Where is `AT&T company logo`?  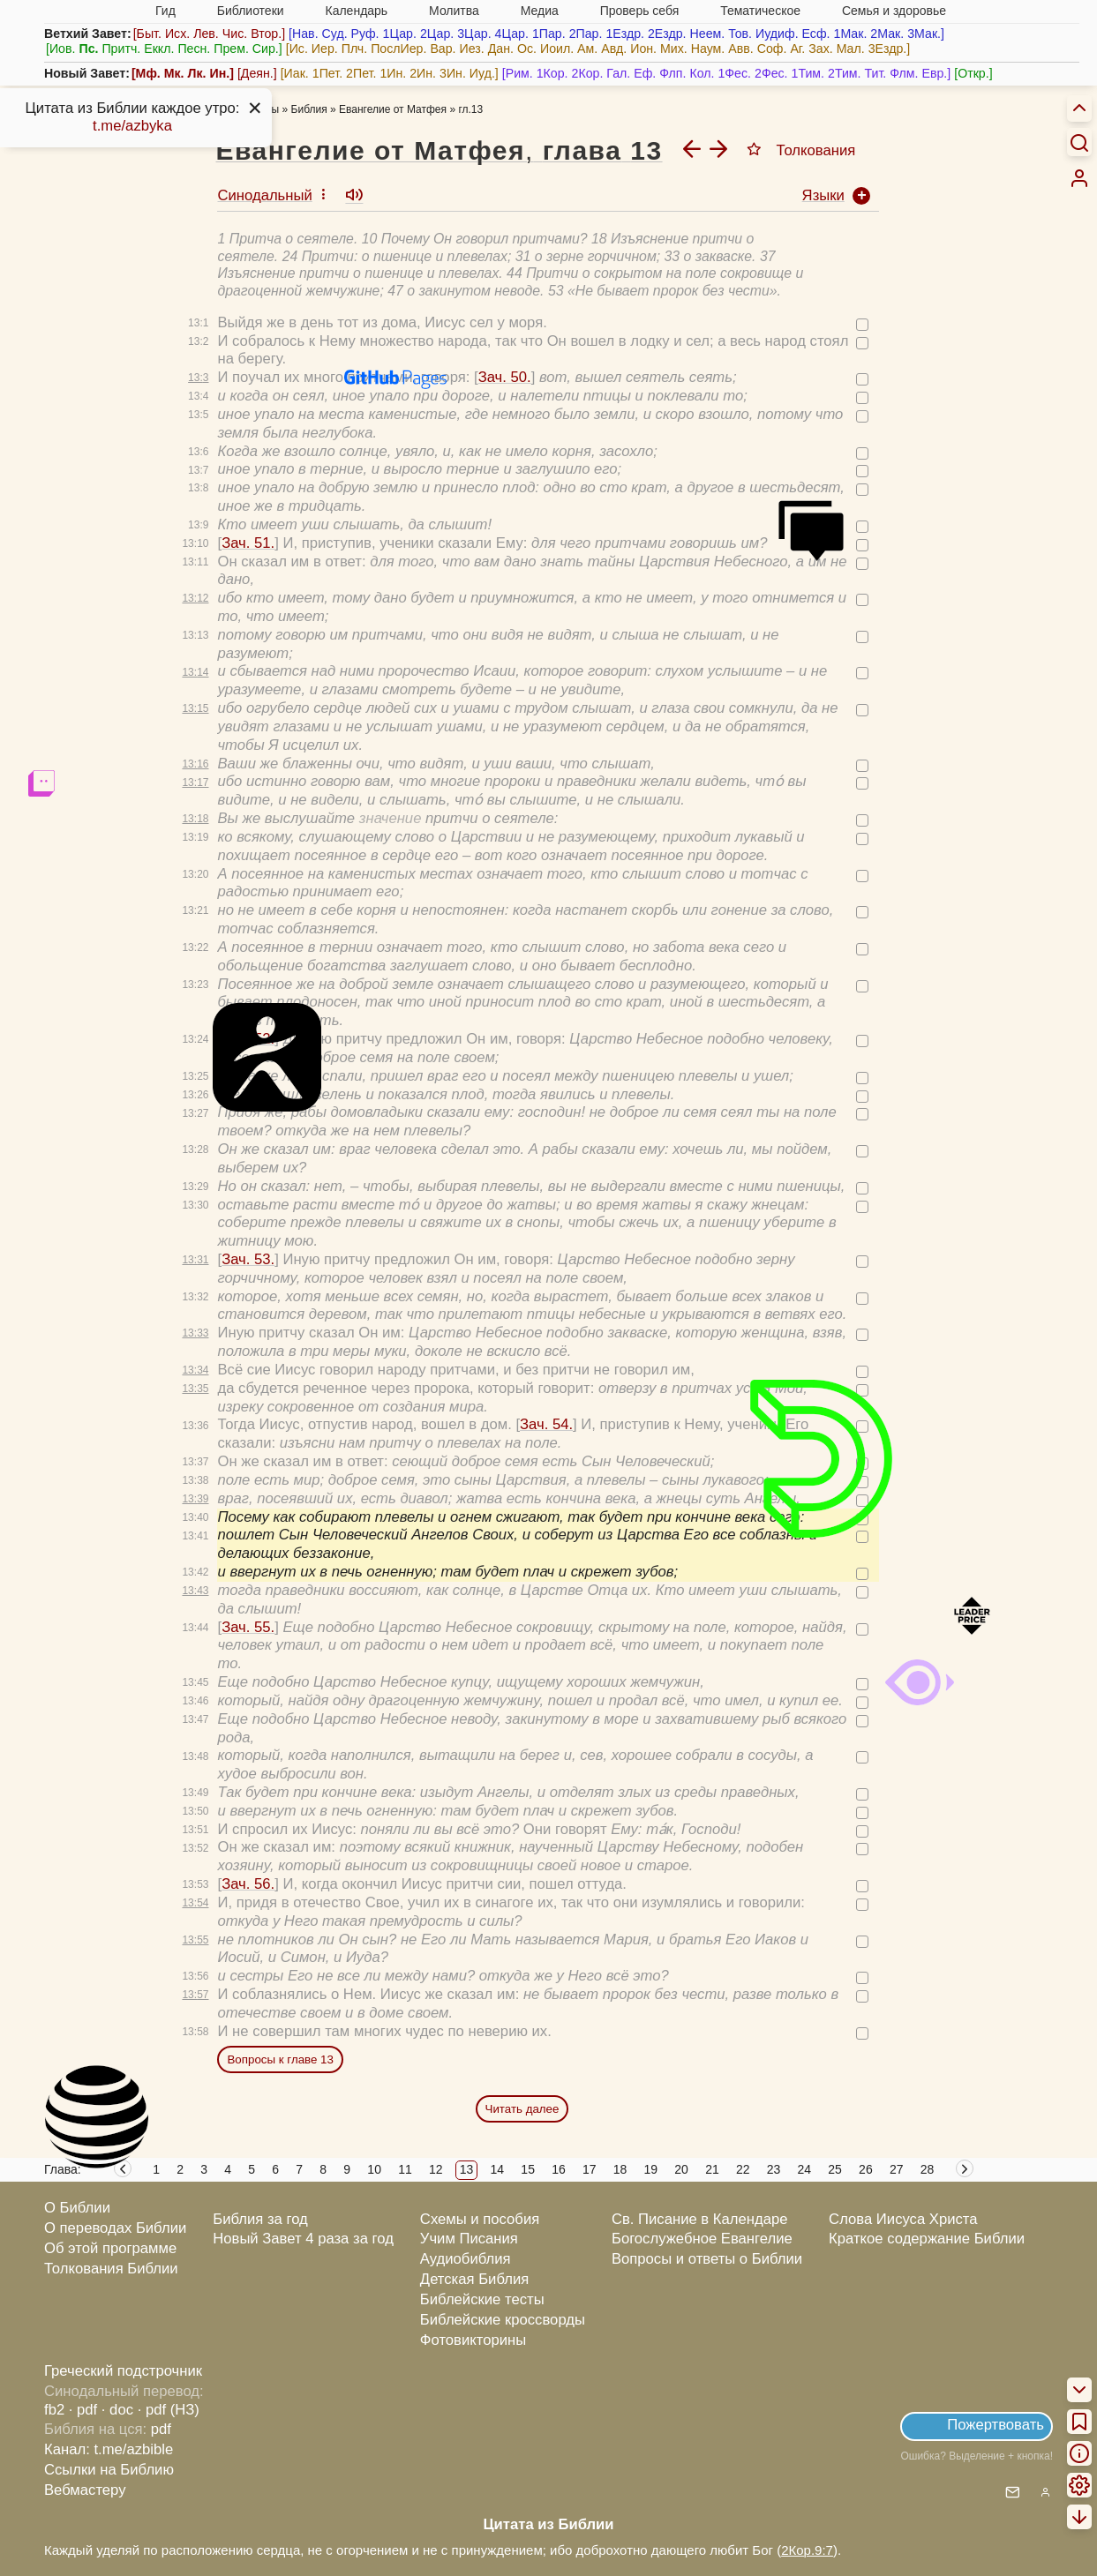 AT&T company logo is located at coordinates (96, 2116).